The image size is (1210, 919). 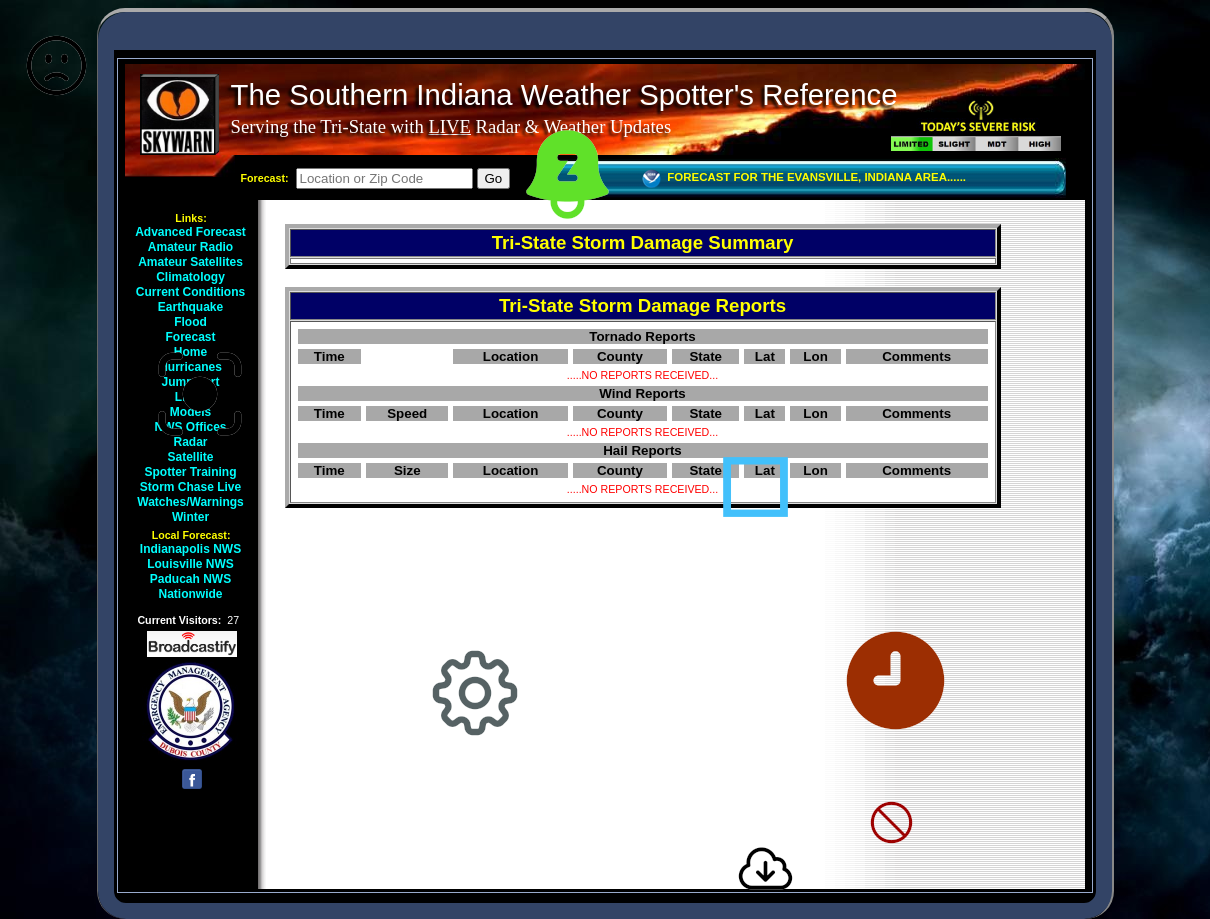 What do you see at coordinates (891, 822) in the screenshot?
I see `indicates a blocked or prohibited action` at bounding box center [891, 822].